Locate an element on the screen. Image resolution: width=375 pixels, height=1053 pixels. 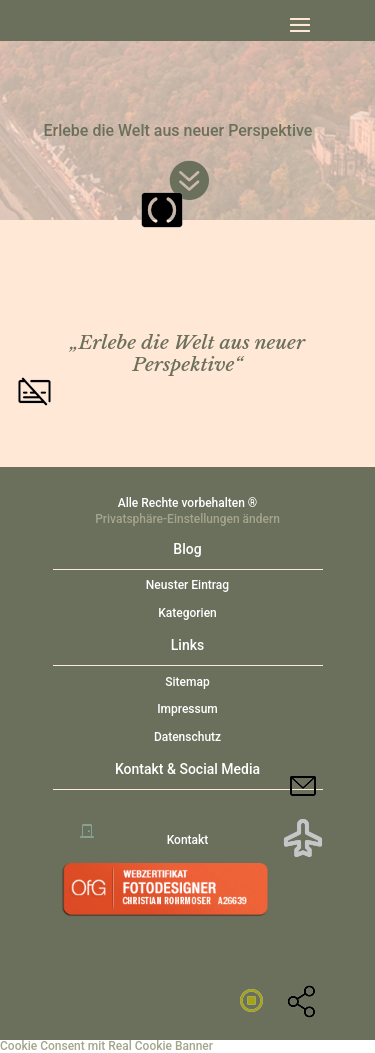
open your inbox is located at coordinates (303, 786).